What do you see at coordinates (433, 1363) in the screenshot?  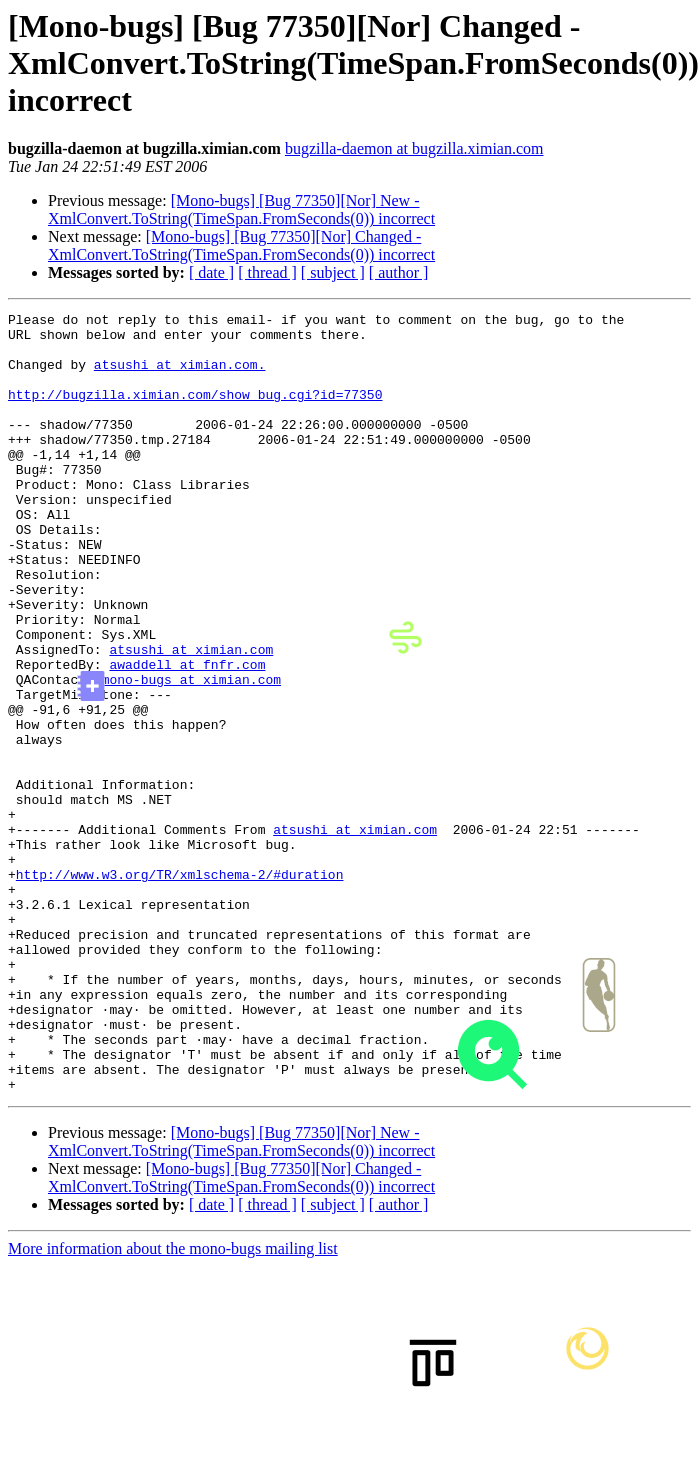 I see `align items to the top edge` at bounding box center [433, 1363].